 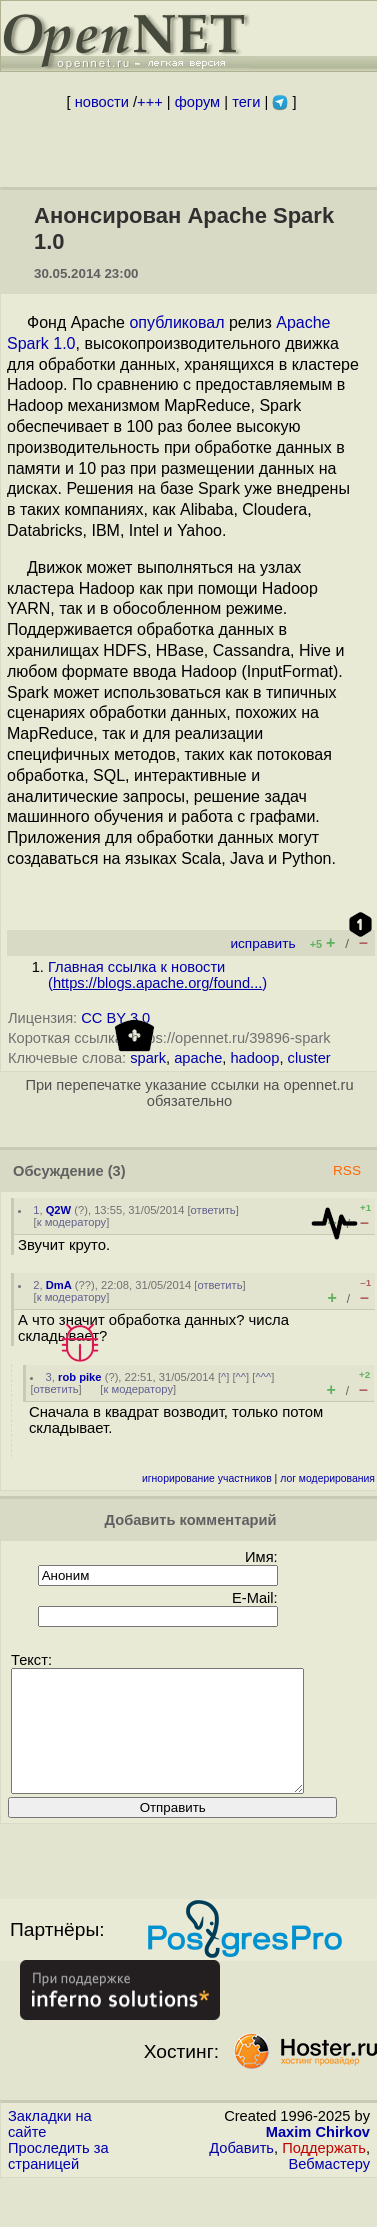 I want to click on access nursing or healthcare services, so click(x=134, y=1035).